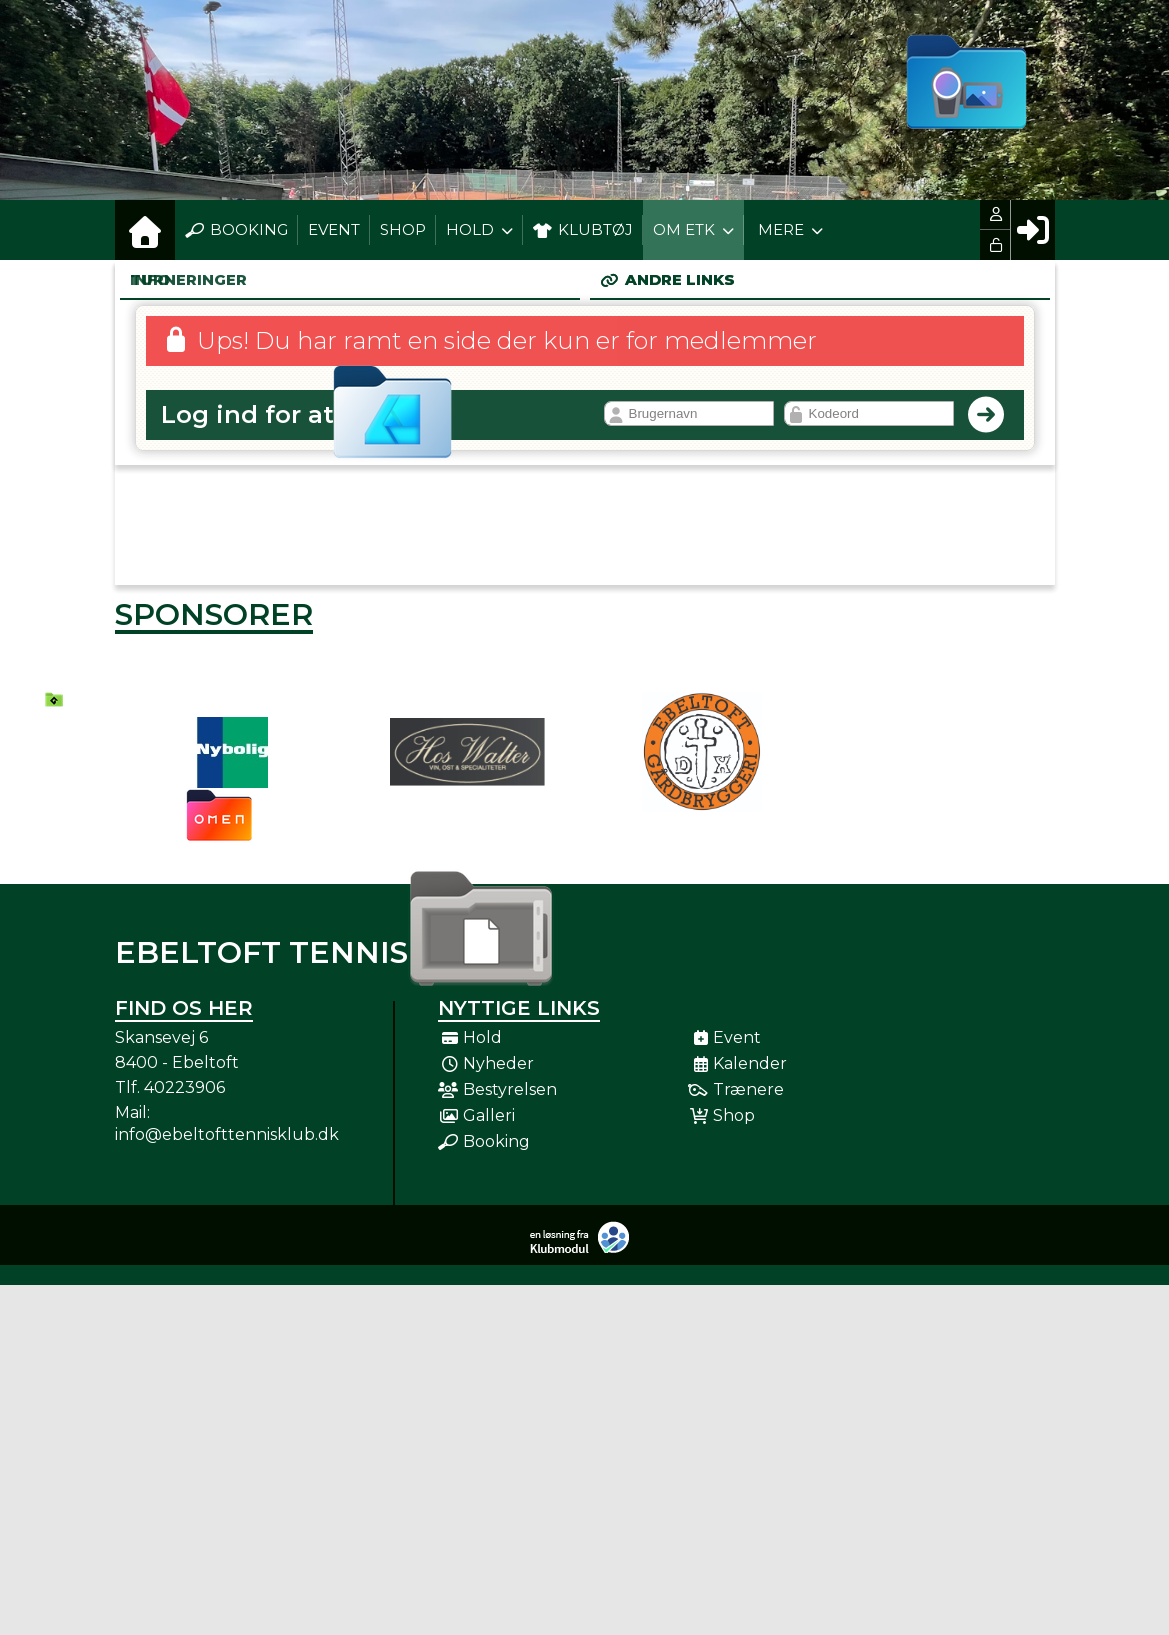 The width and height of the screenshot is (1169, 1635). What do you see at coordinates (480, 930) in the screenshot?
I see `open a secure vault folder` at bounding box center [480, 930].